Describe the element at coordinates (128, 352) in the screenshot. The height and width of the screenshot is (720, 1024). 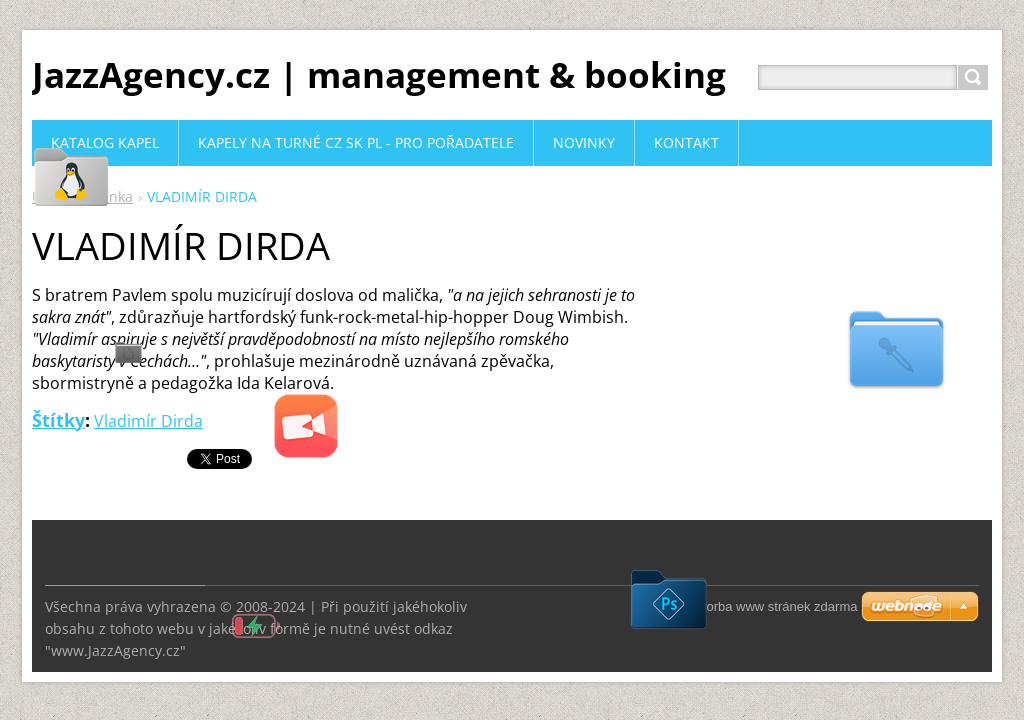
I see `open your documents folder` at that location.